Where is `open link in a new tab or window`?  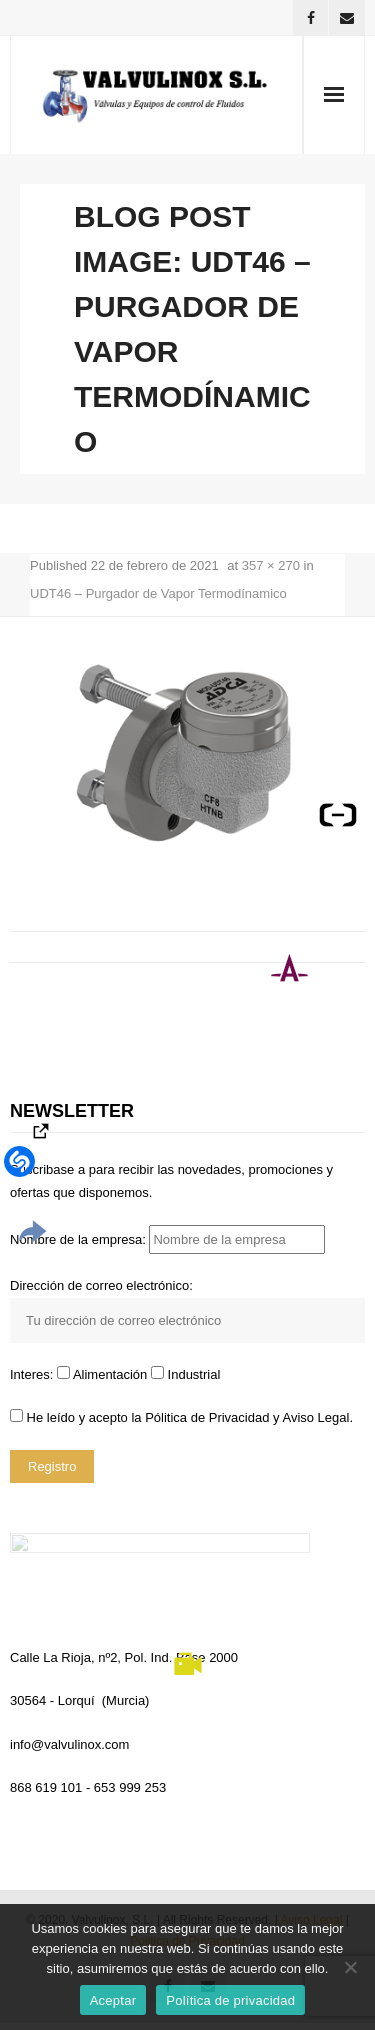 open link in a new tab or window is located at coordinates (41, 1131).